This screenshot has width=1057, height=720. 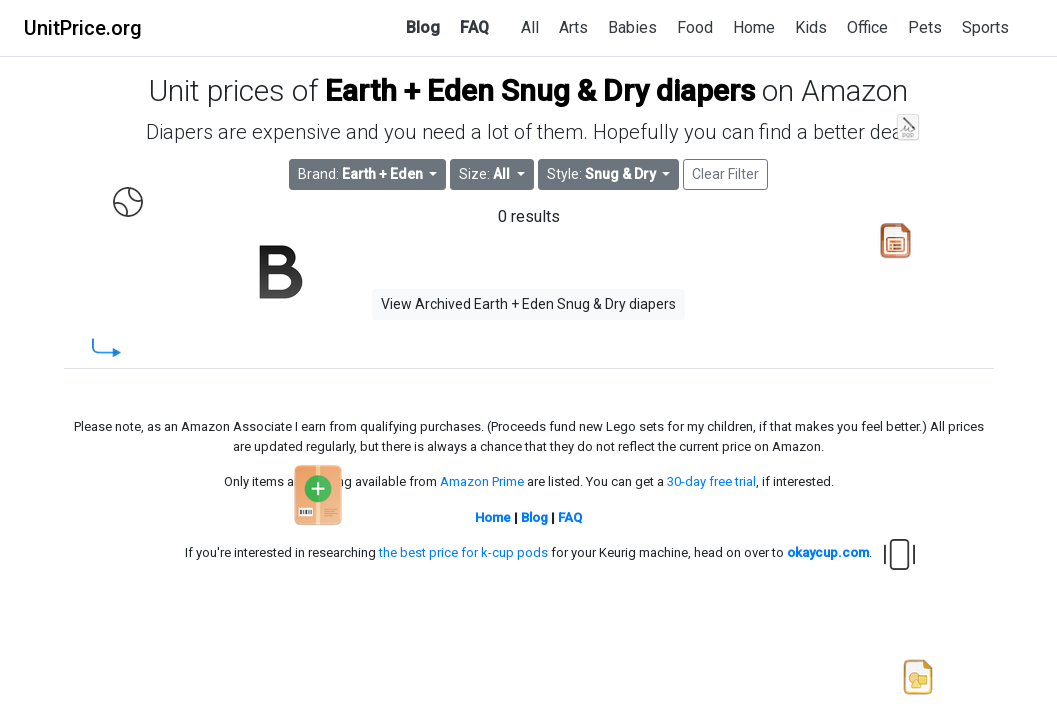 What do you see at coordinates (281, 272) in the screenshot?
I see `apply bold formatting to selected text` at bounding box center [281, 272].